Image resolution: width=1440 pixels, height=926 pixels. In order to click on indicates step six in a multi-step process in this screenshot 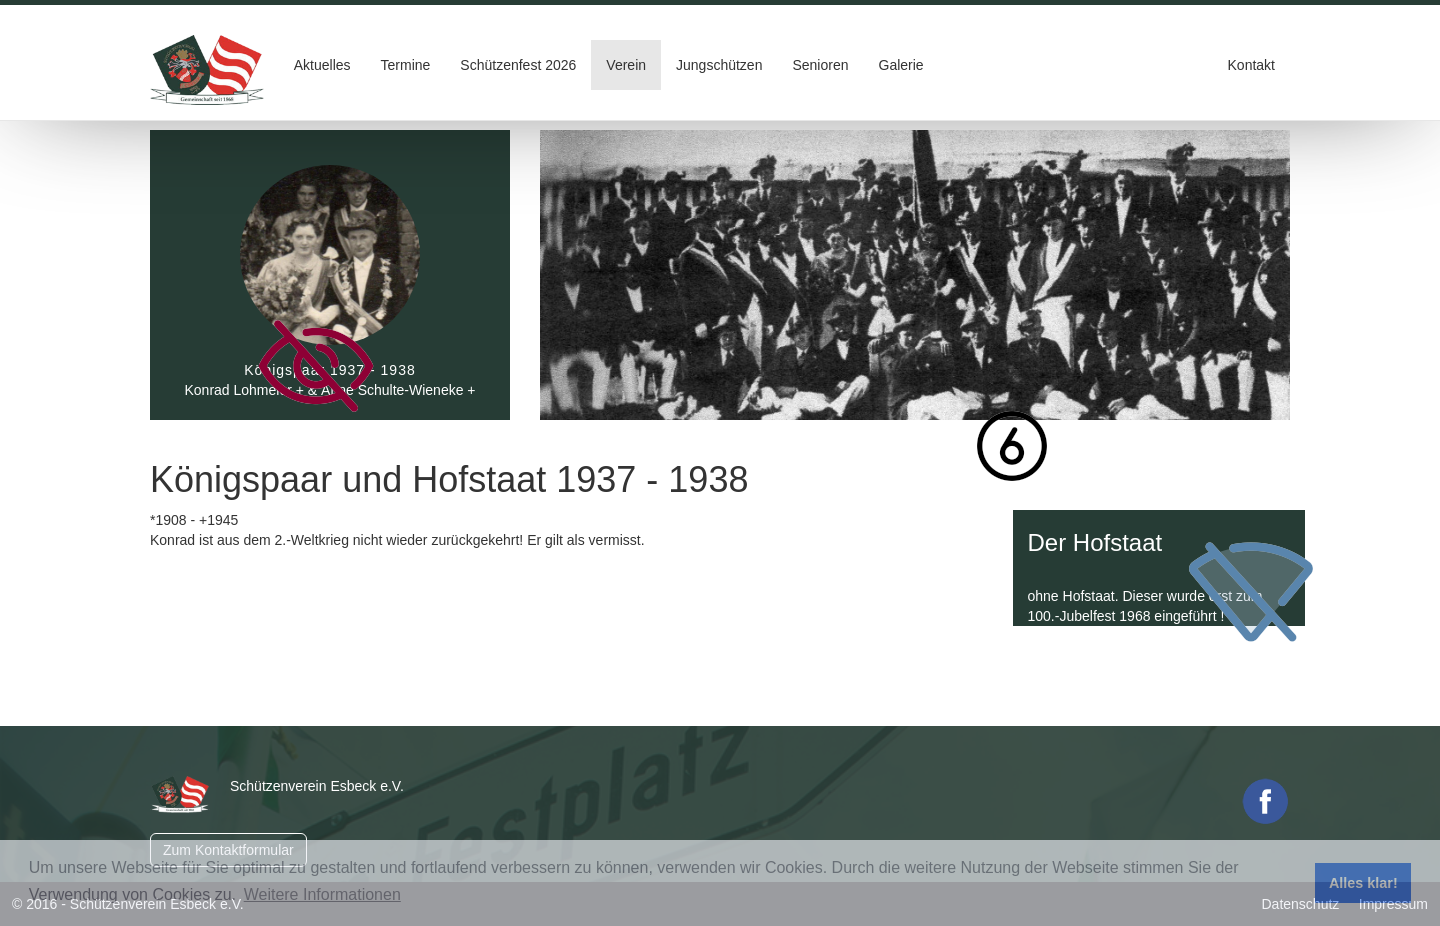, I will do `click(1012, 446)`.